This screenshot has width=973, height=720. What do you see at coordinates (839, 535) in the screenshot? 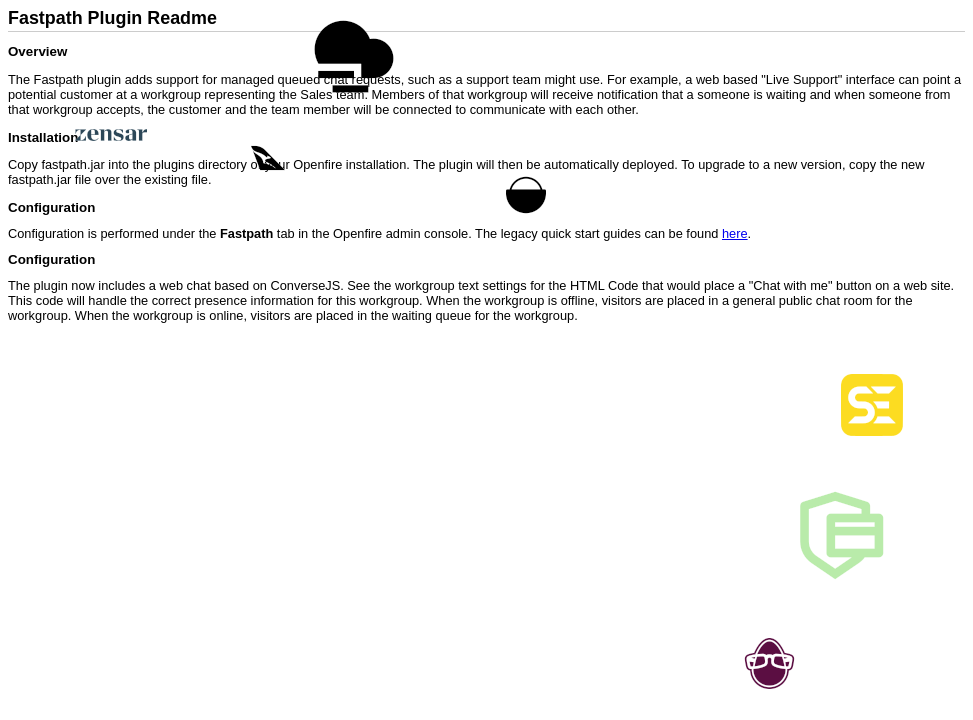
I see `indicates secure payment or transaction protection` at bounding box center [839, 535].